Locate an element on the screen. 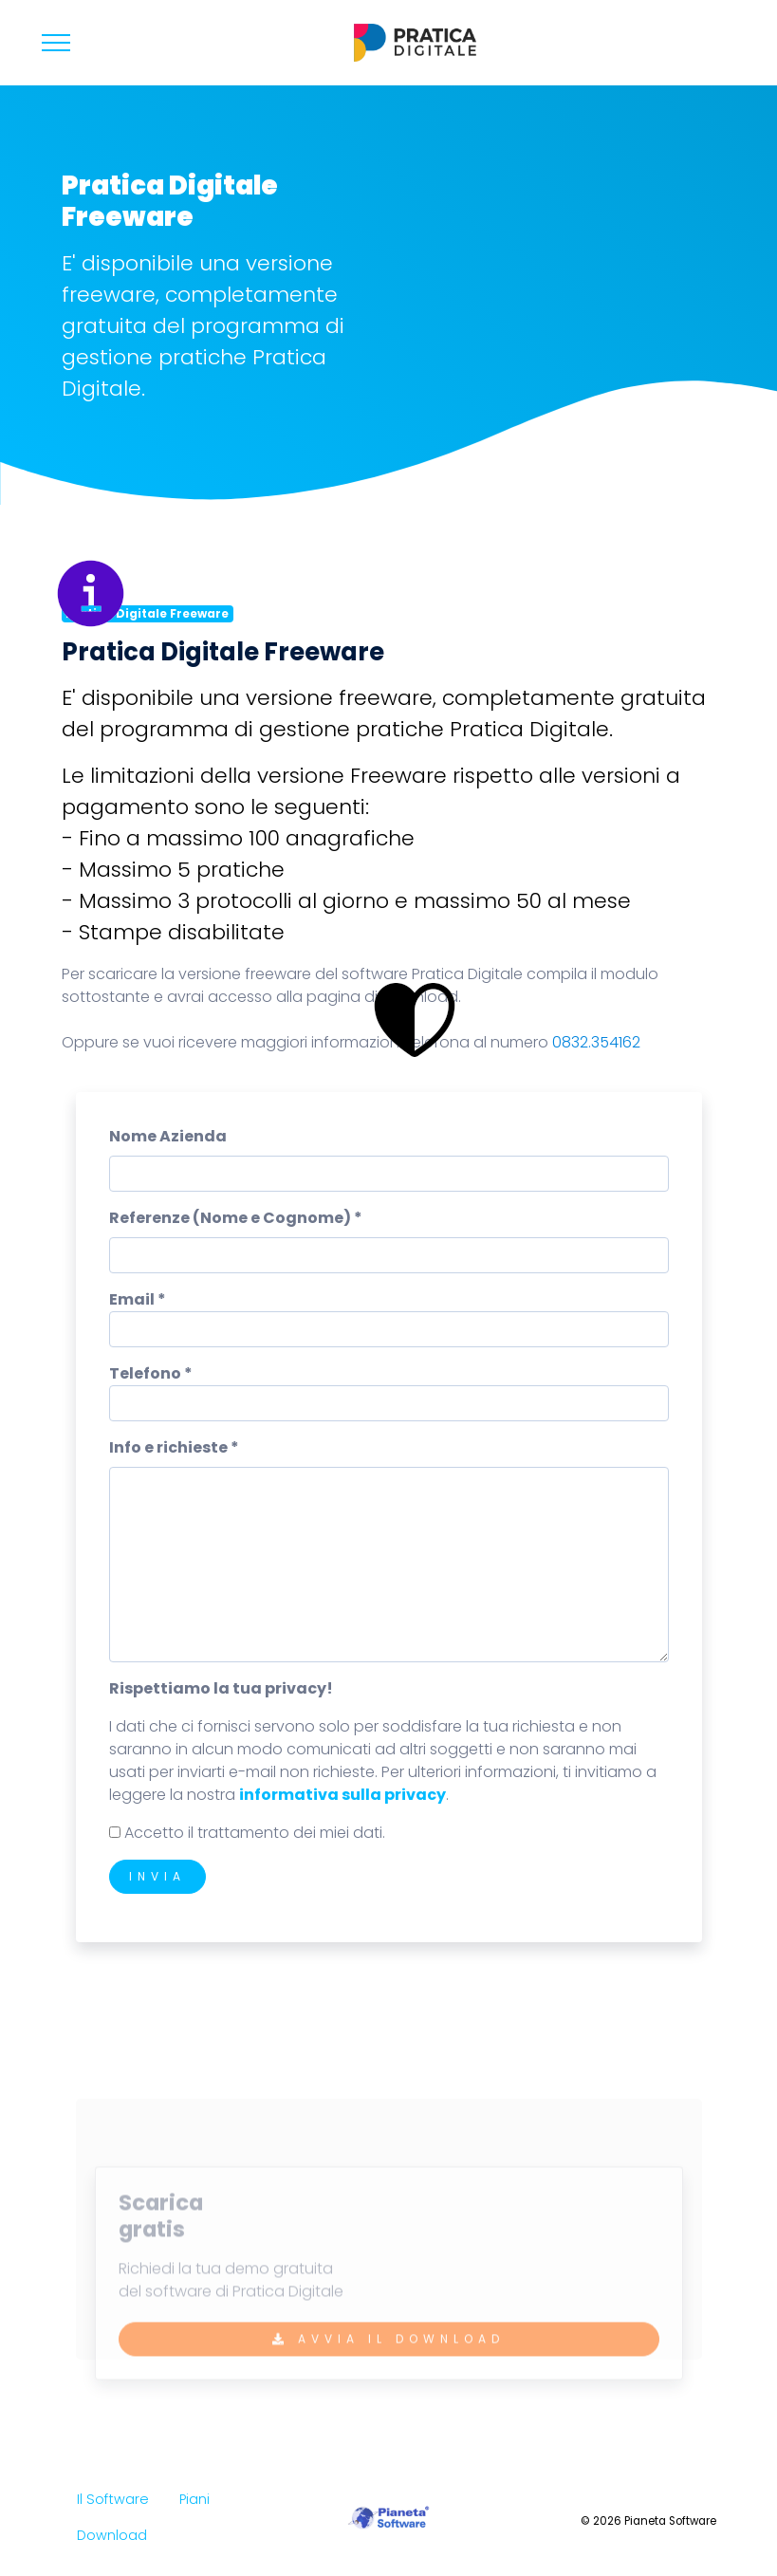 This screenshot has height=2576, width=777. indicates partial like or favorite status is located at coordinates (415, 1020).